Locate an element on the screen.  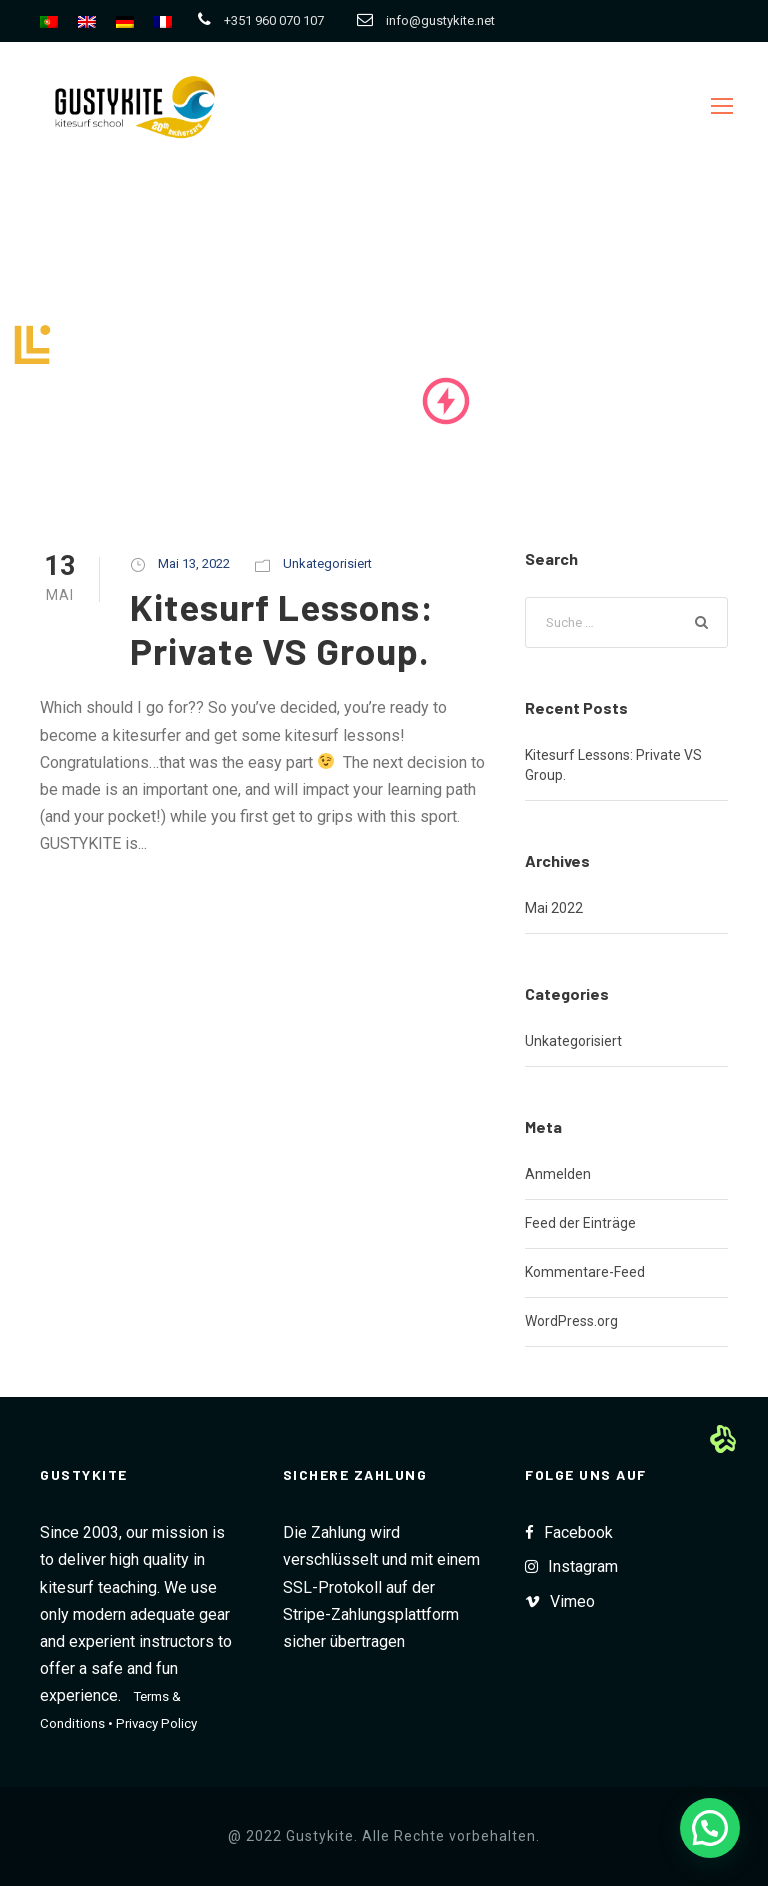
play or access DVD media content is located at coordinates (446, 401).